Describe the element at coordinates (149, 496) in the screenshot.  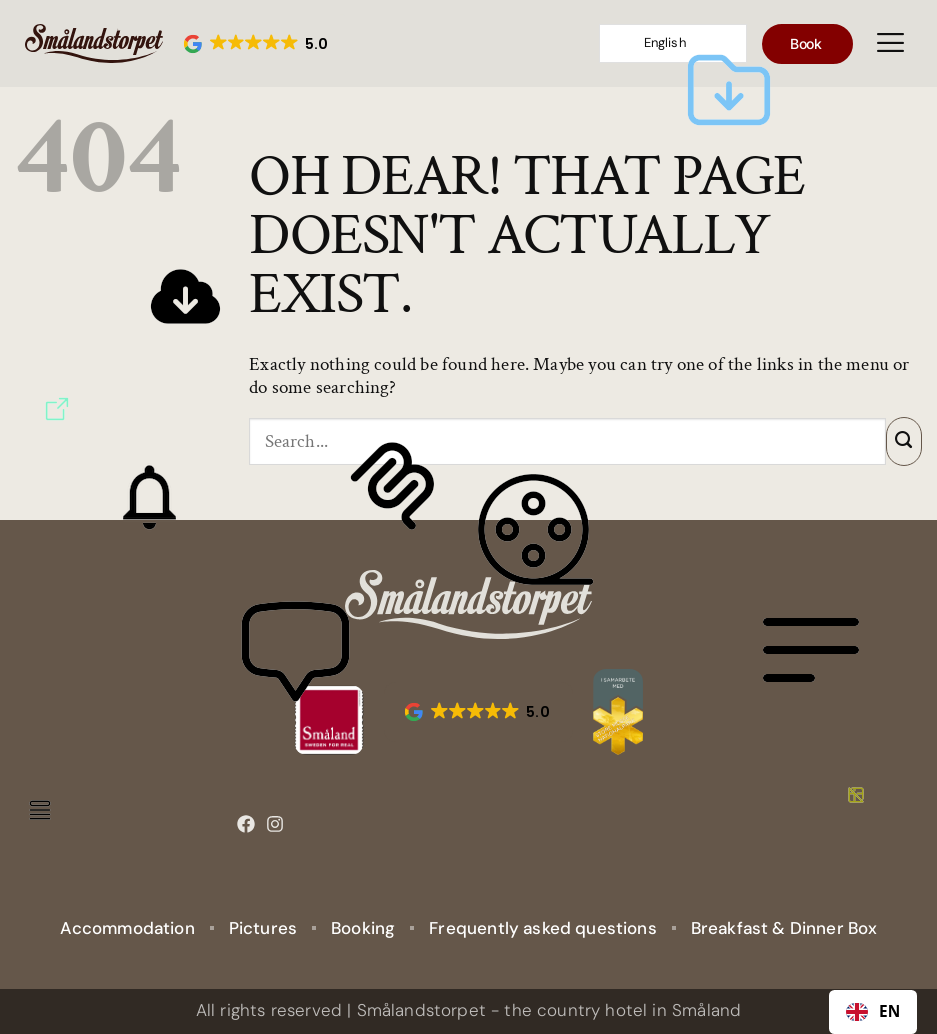
I see `view your notifications` at that location.